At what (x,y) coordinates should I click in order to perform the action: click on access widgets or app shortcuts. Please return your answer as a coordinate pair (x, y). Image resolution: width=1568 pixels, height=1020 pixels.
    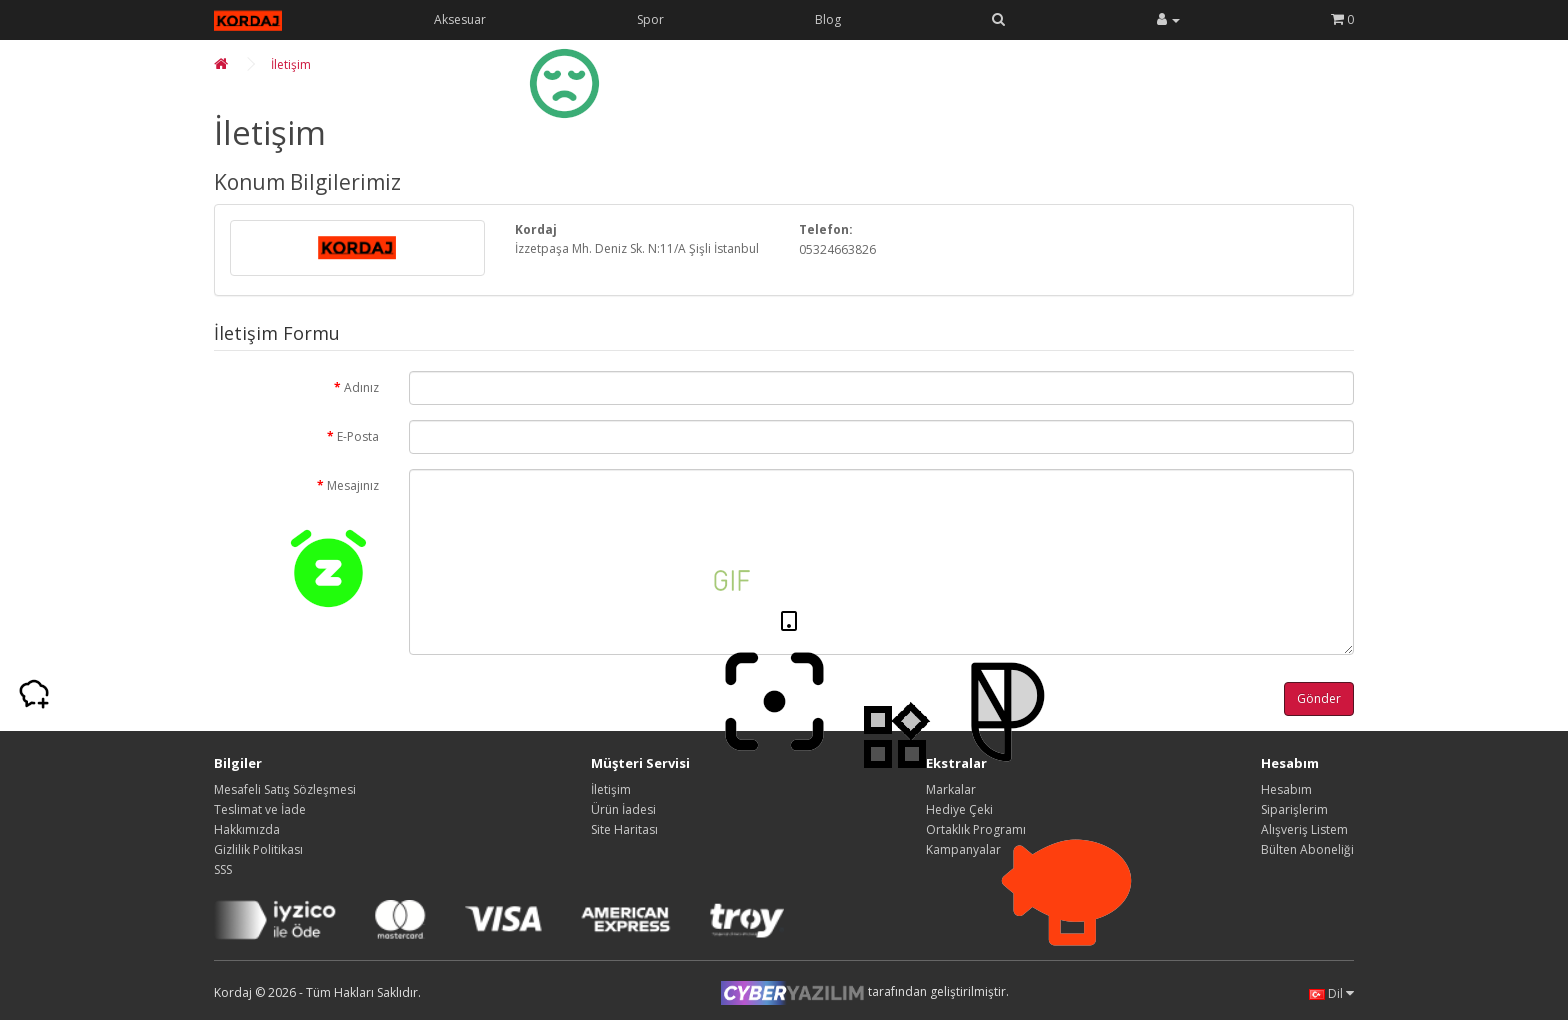
    Looking at the image, I should click on (895, 737).